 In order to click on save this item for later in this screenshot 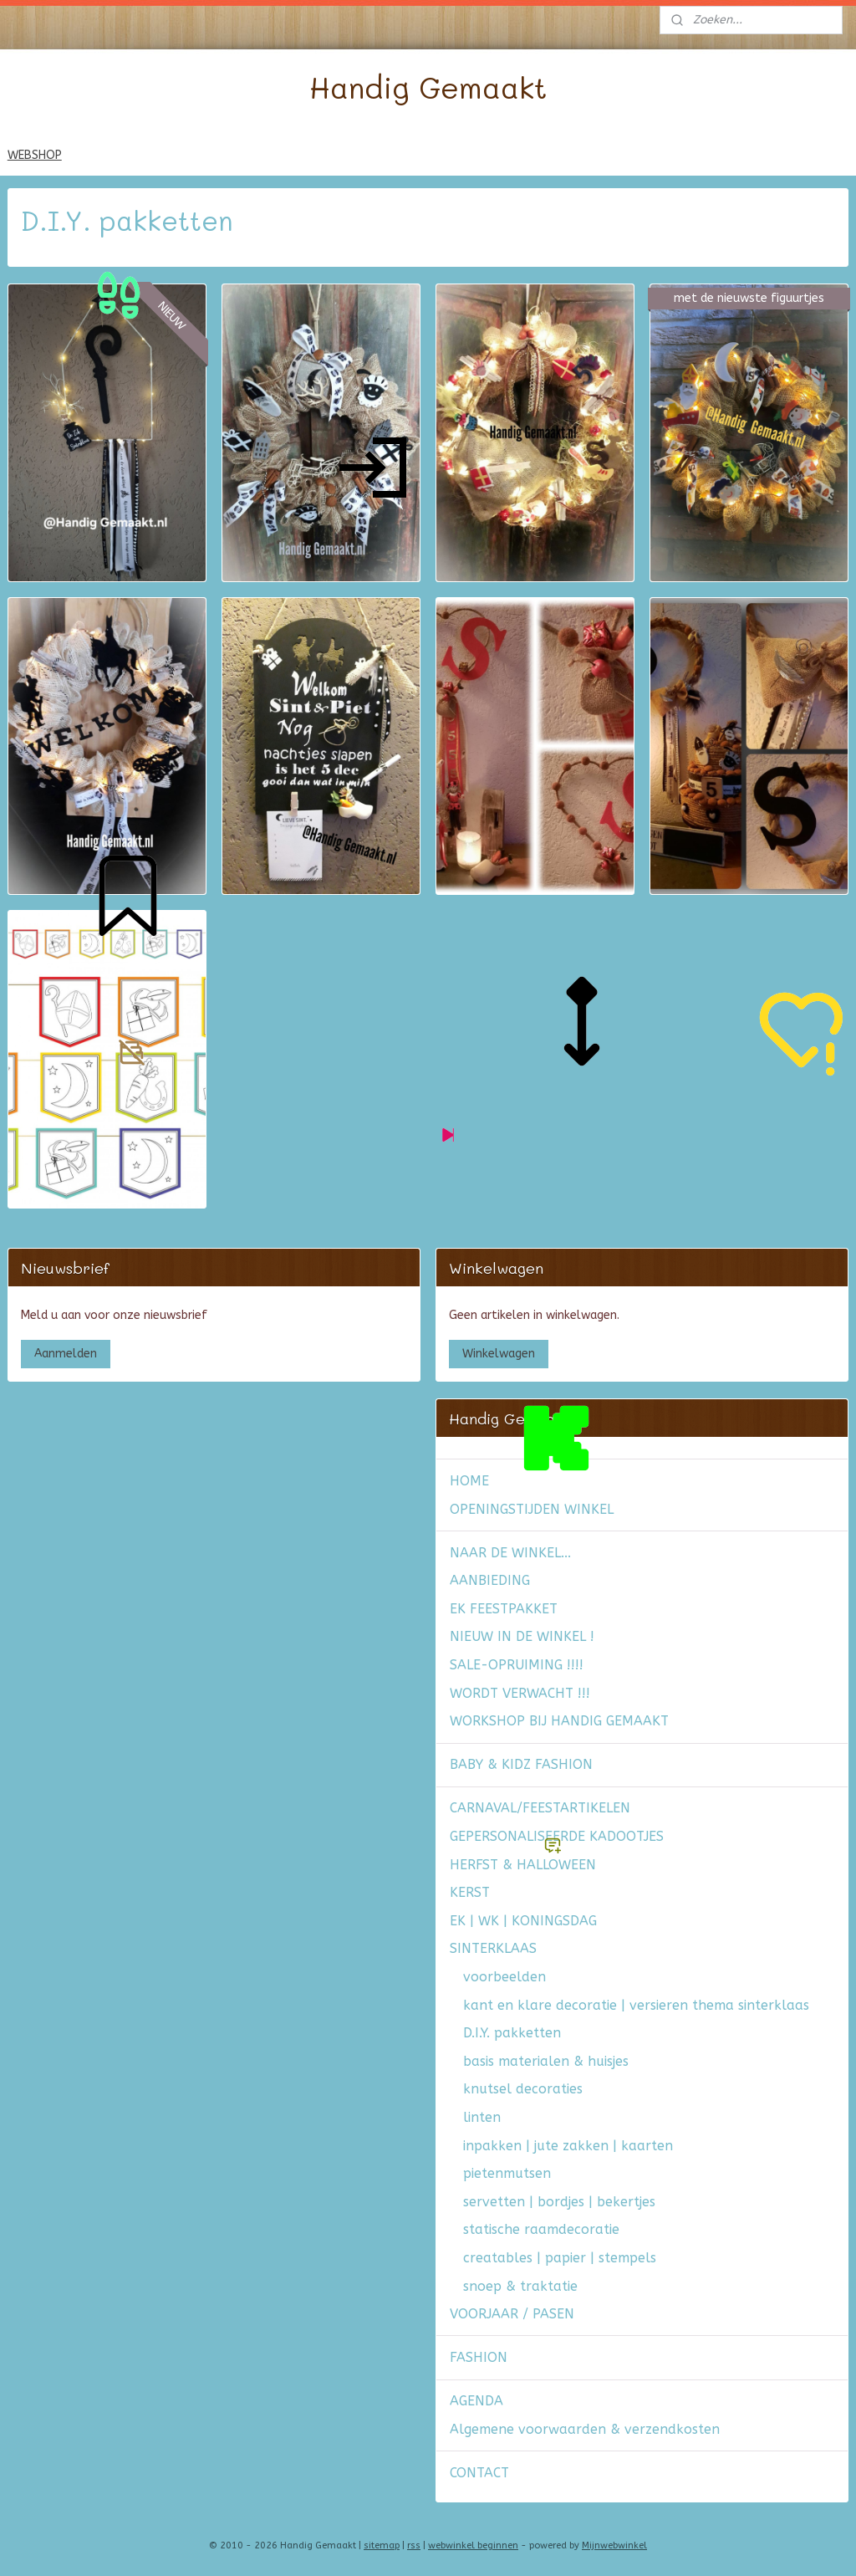, I will do `click(128, 896)`.